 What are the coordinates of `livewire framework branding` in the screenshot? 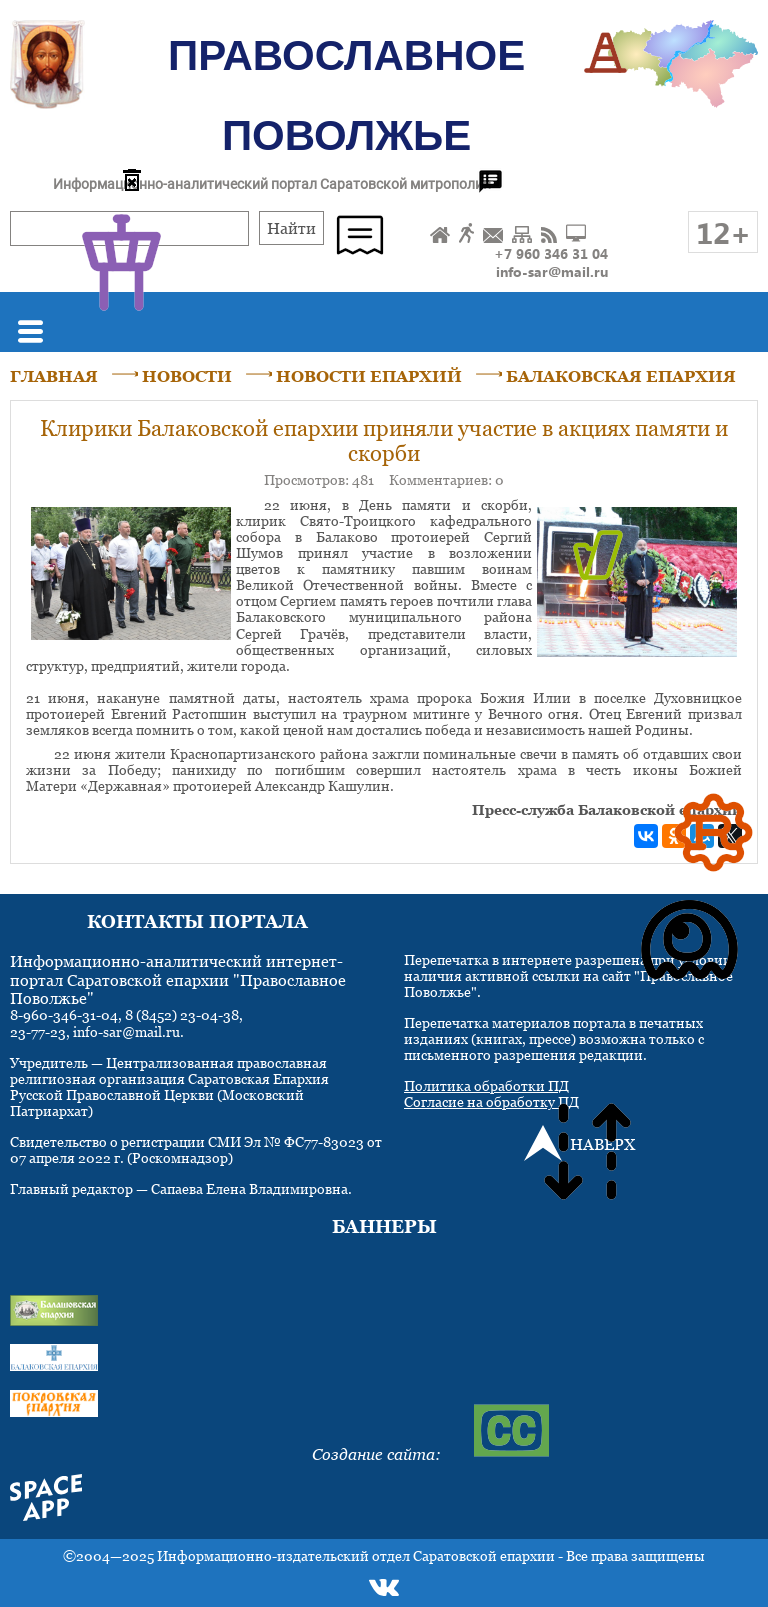 It's located at (689, 939).